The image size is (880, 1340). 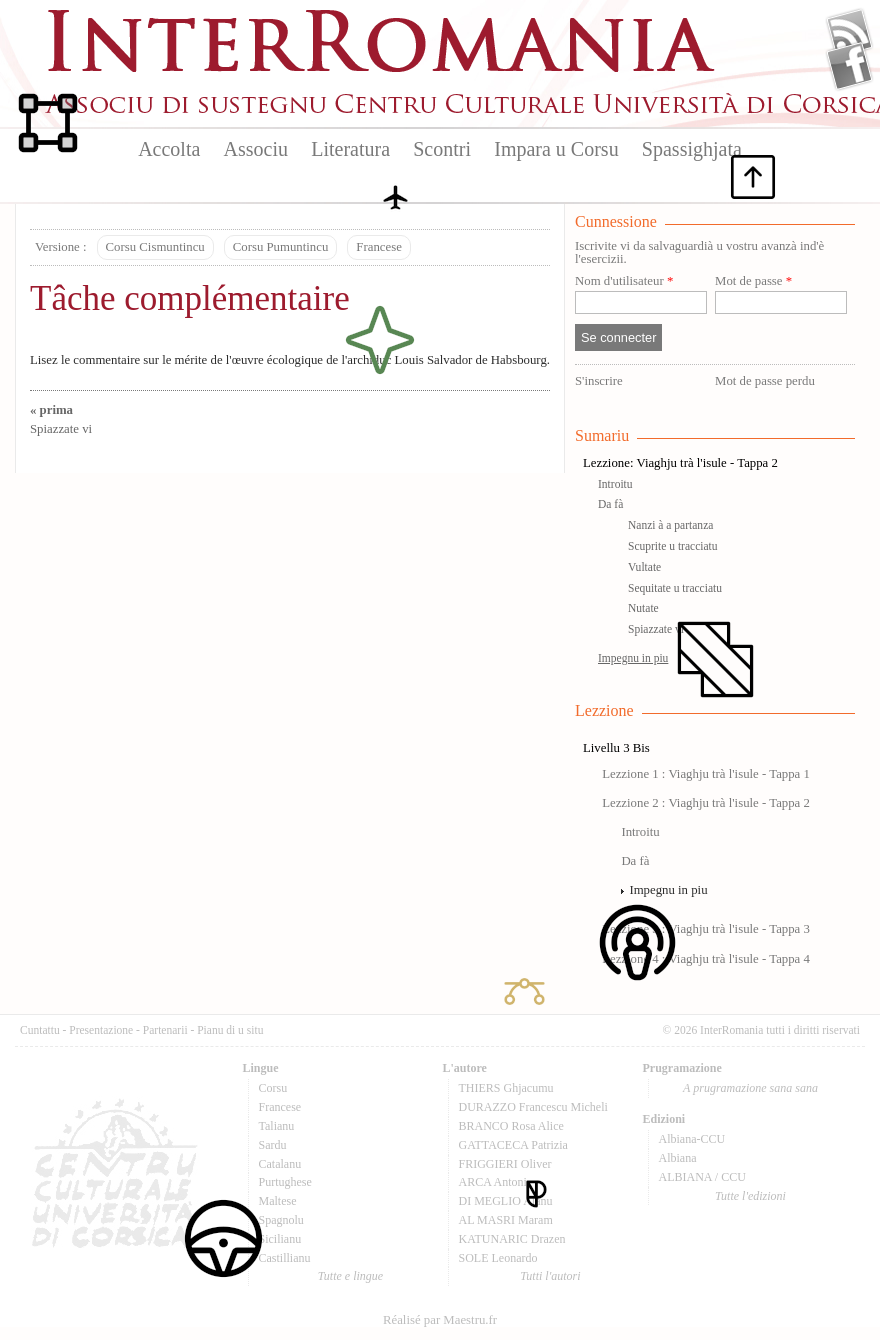 What do you see at coordinates (48, 123) in the screenshot?
I see `adjust selection boundaries` at bounding box center [48, 123].